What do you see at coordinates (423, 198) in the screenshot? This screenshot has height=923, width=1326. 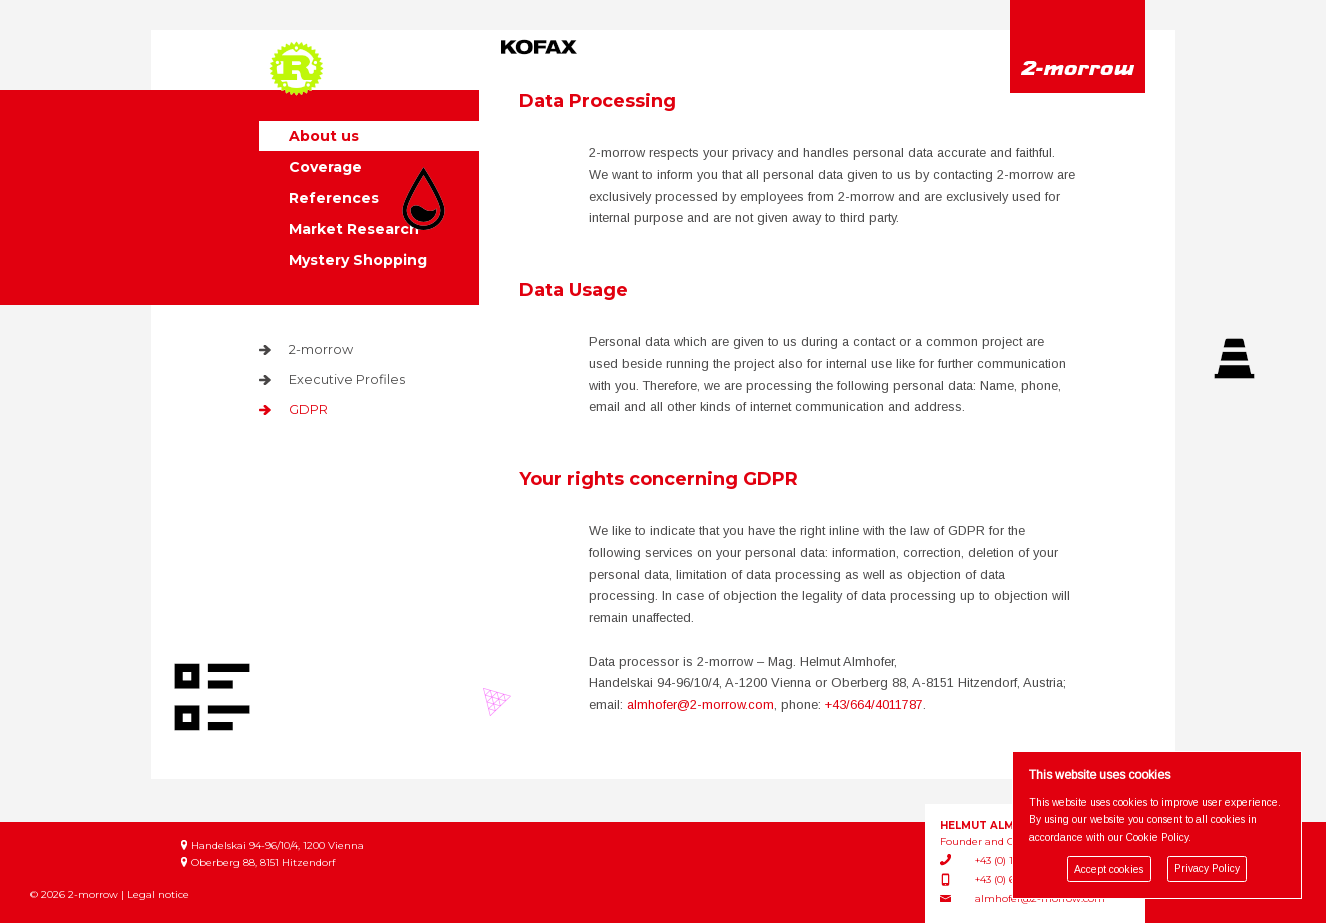 I see `open rainmeter desktop customization application` at bounding box center [423, 198].